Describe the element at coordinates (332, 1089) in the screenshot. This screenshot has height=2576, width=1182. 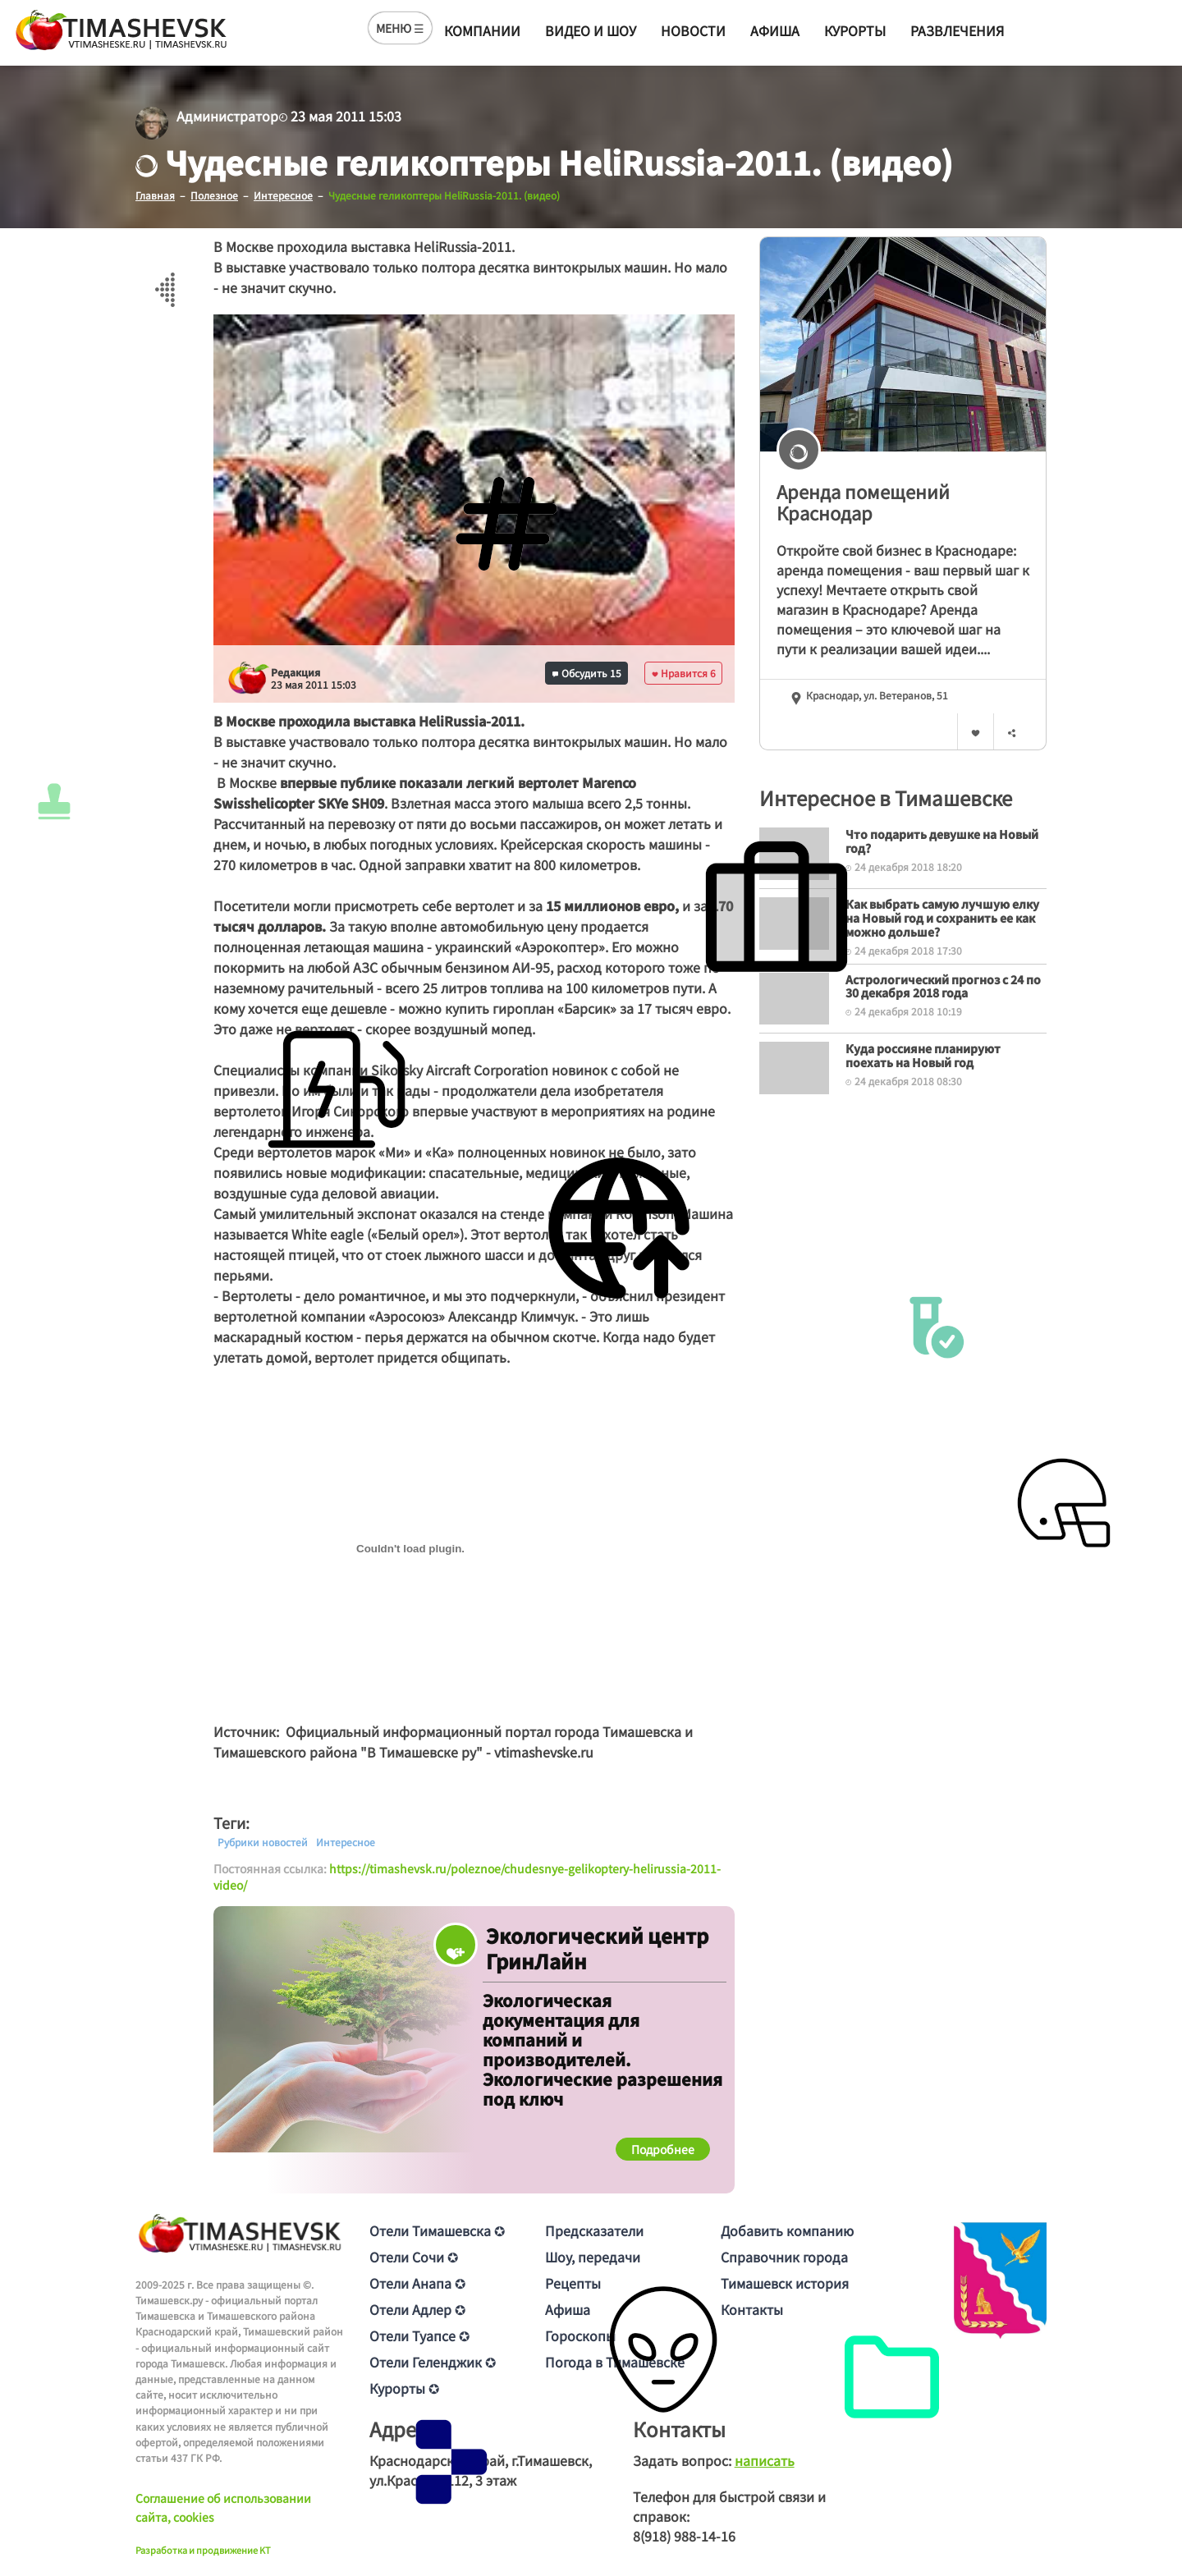
I see `find nearby electric vehicle charging stations` at that location.